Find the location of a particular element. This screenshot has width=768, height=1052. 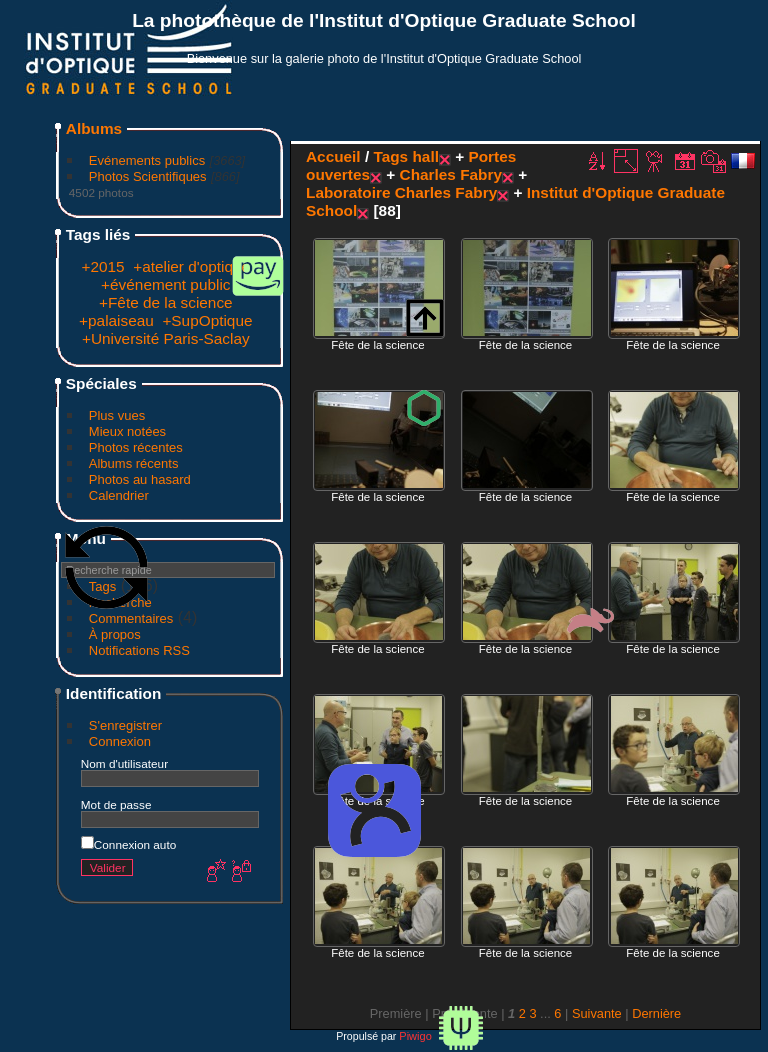

open the Dianping app is located at coordinates (374, 810).